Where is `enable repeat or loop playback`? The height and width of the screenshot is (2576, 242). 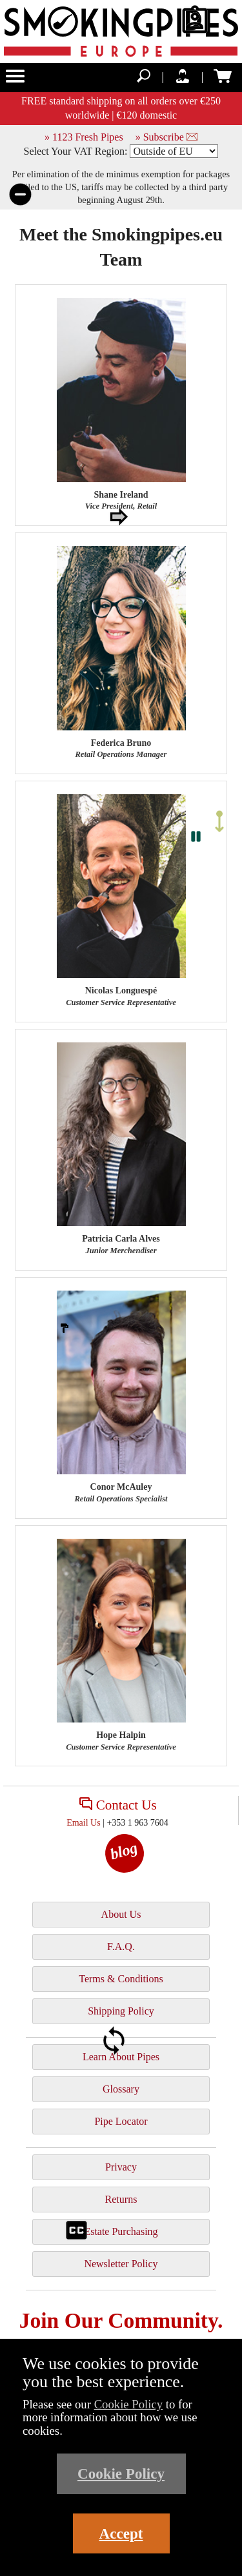 enable repeat or loop playback is located at coordinates (114, 2040).